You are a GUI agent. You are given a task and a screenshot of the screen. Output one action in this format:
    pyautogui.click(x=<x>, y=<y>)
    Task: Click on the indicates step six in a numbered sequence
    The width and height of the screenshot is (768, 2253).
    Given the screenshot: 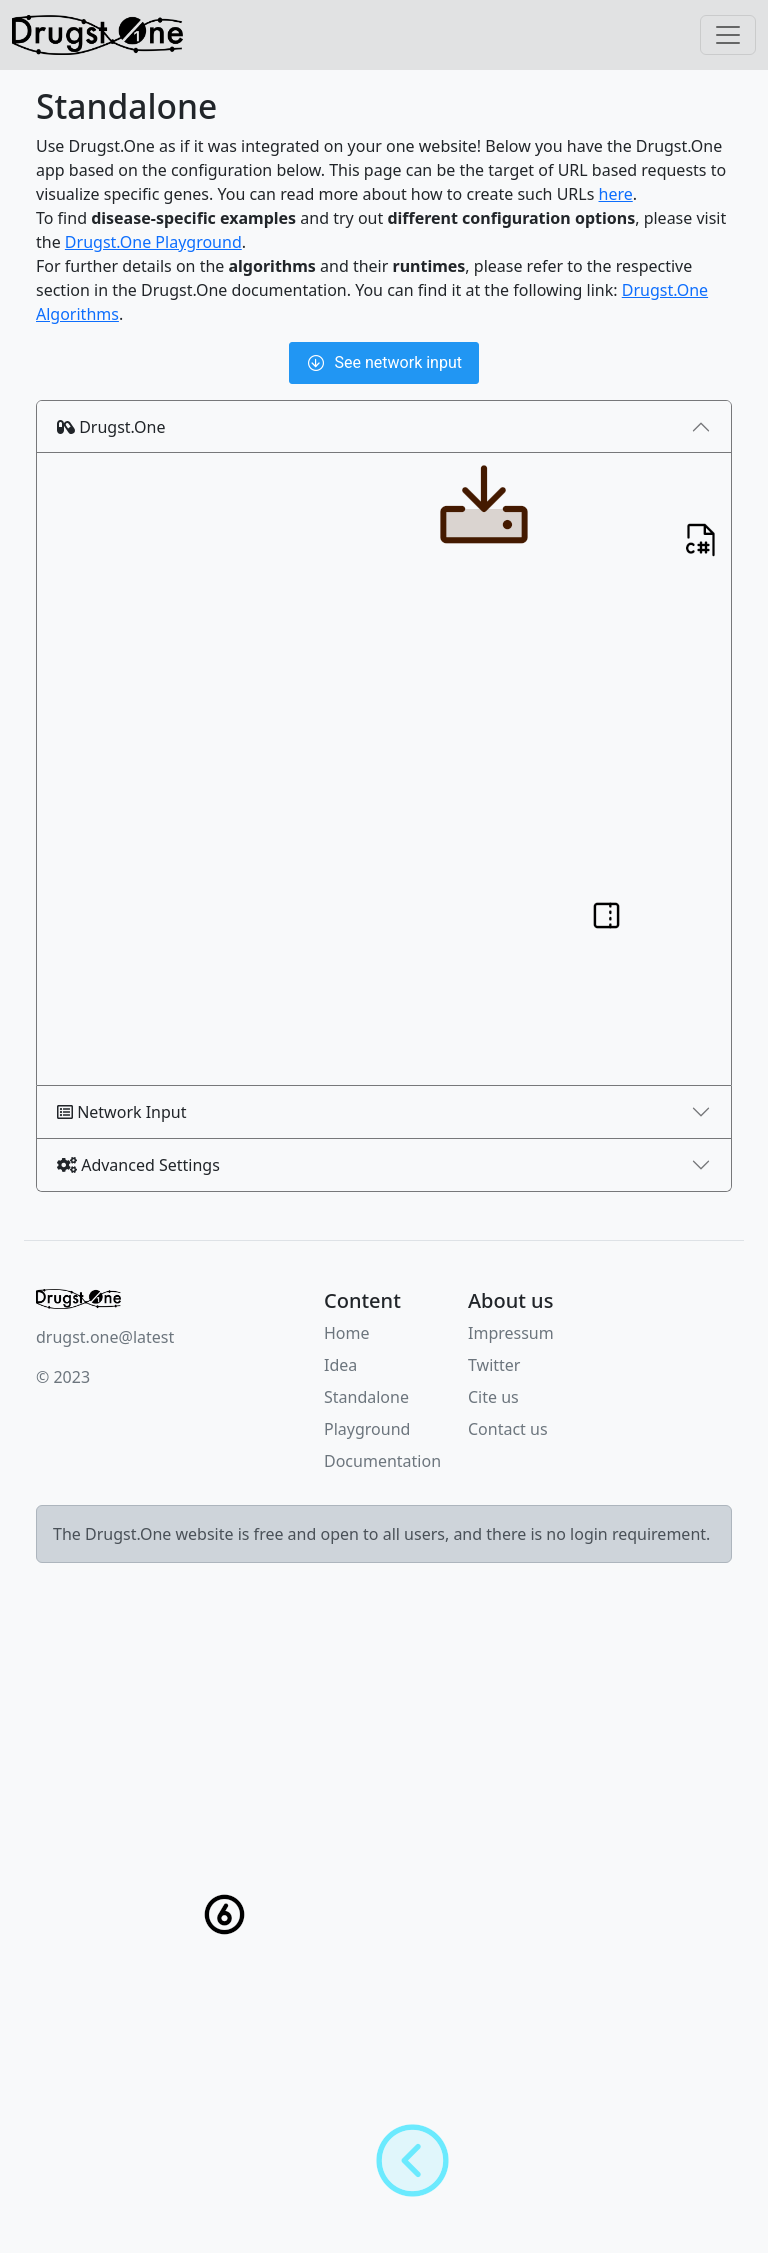 What is the action you would take?
    pyautogui.click(x=224, y=1914)
    